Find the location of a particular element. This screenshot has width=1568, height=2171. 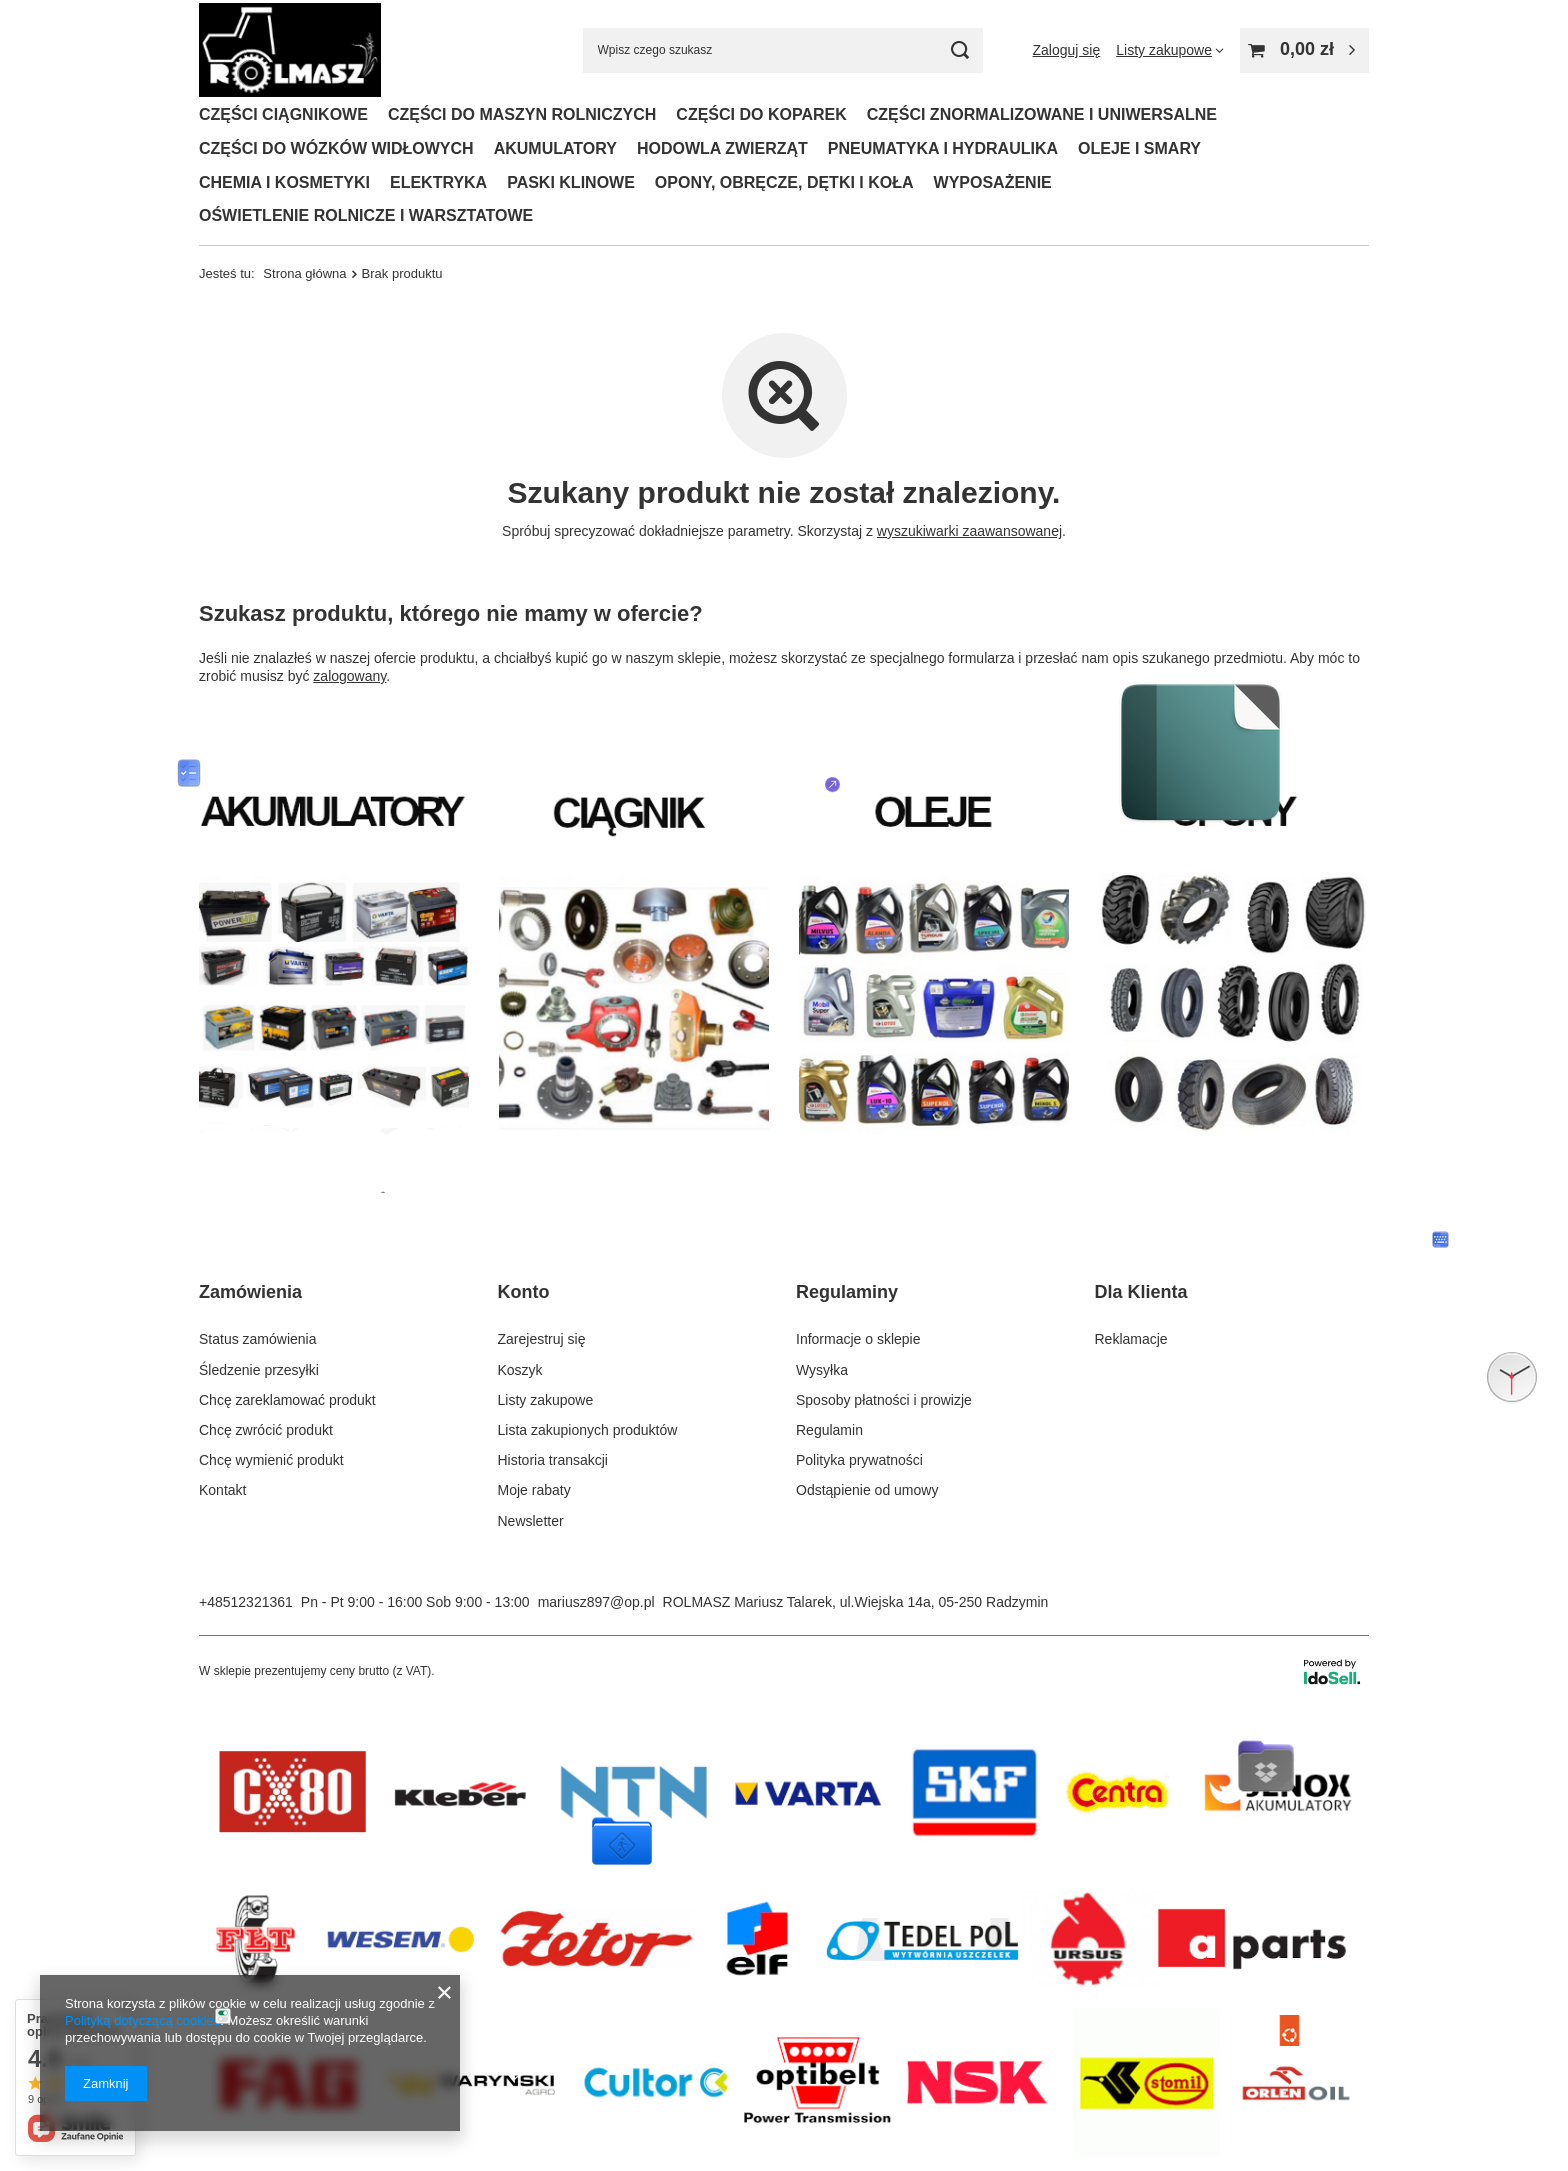

access keyboard and input device settings is located at coordinates (1440, 1239).